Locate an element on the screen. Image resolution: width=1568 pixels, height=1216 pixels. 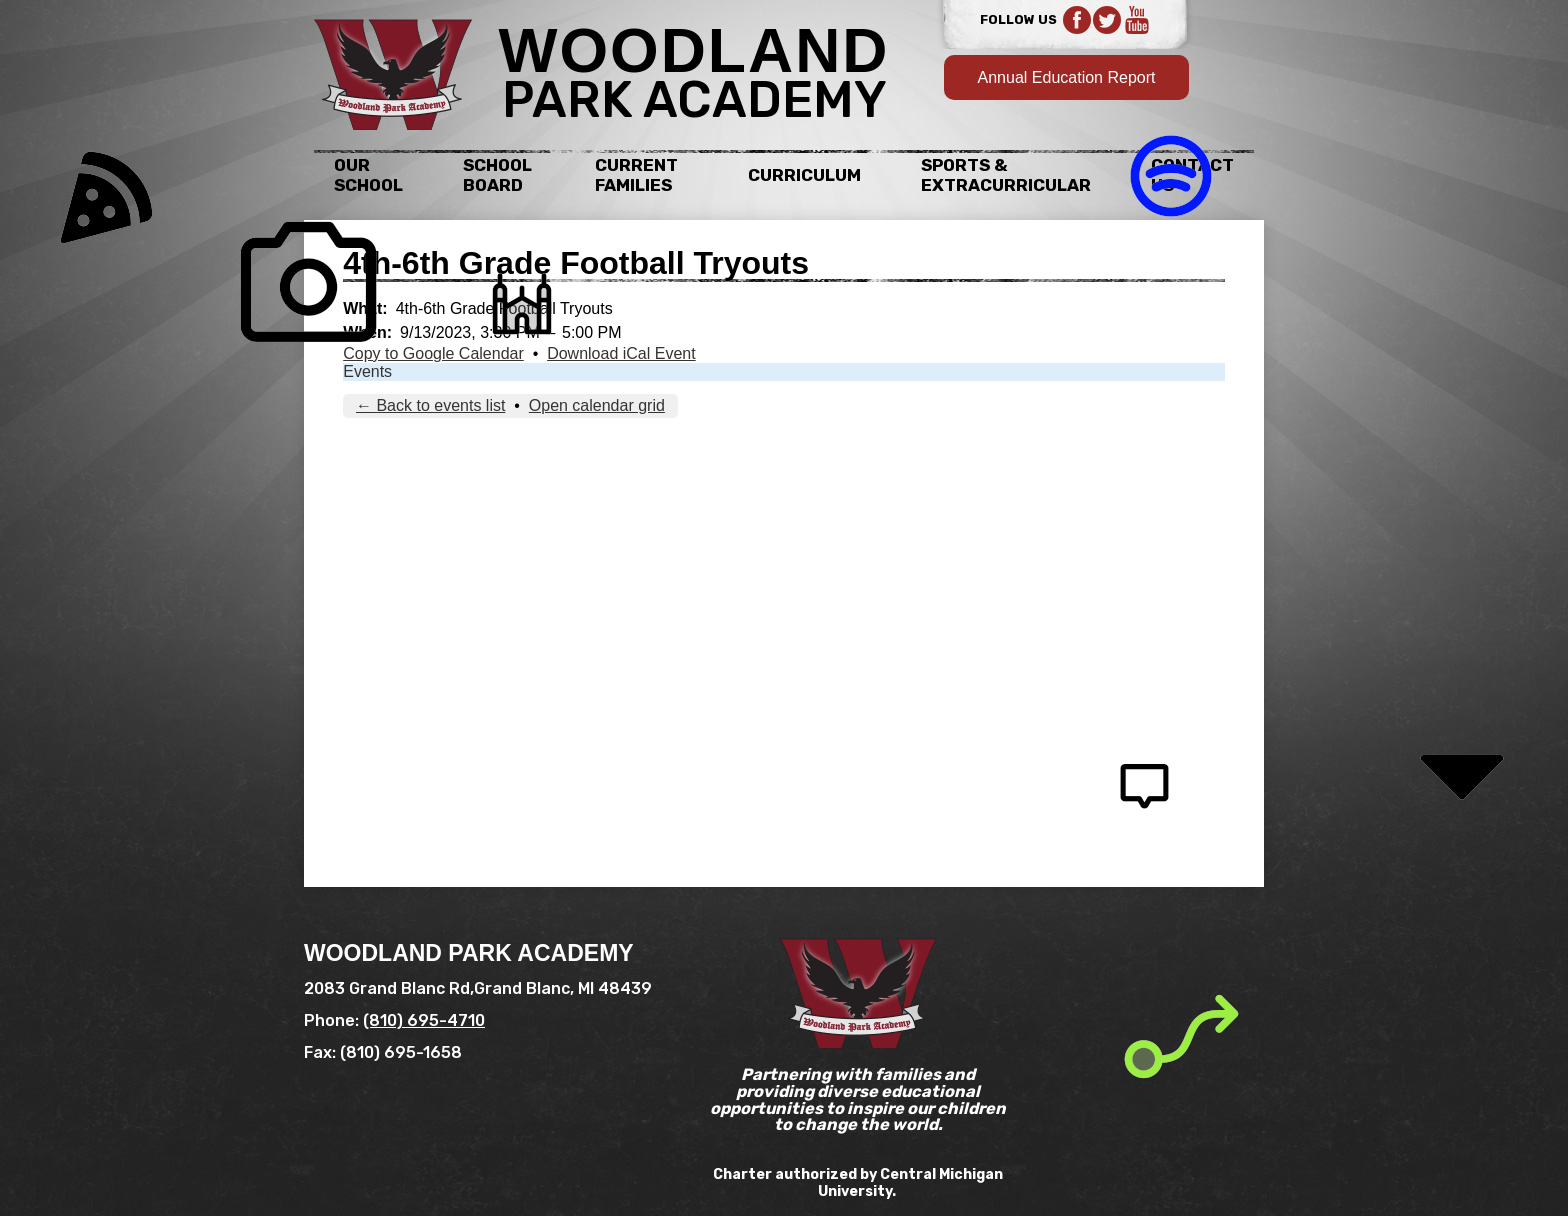
browse food delivery options is located at coordinates (106, 197).